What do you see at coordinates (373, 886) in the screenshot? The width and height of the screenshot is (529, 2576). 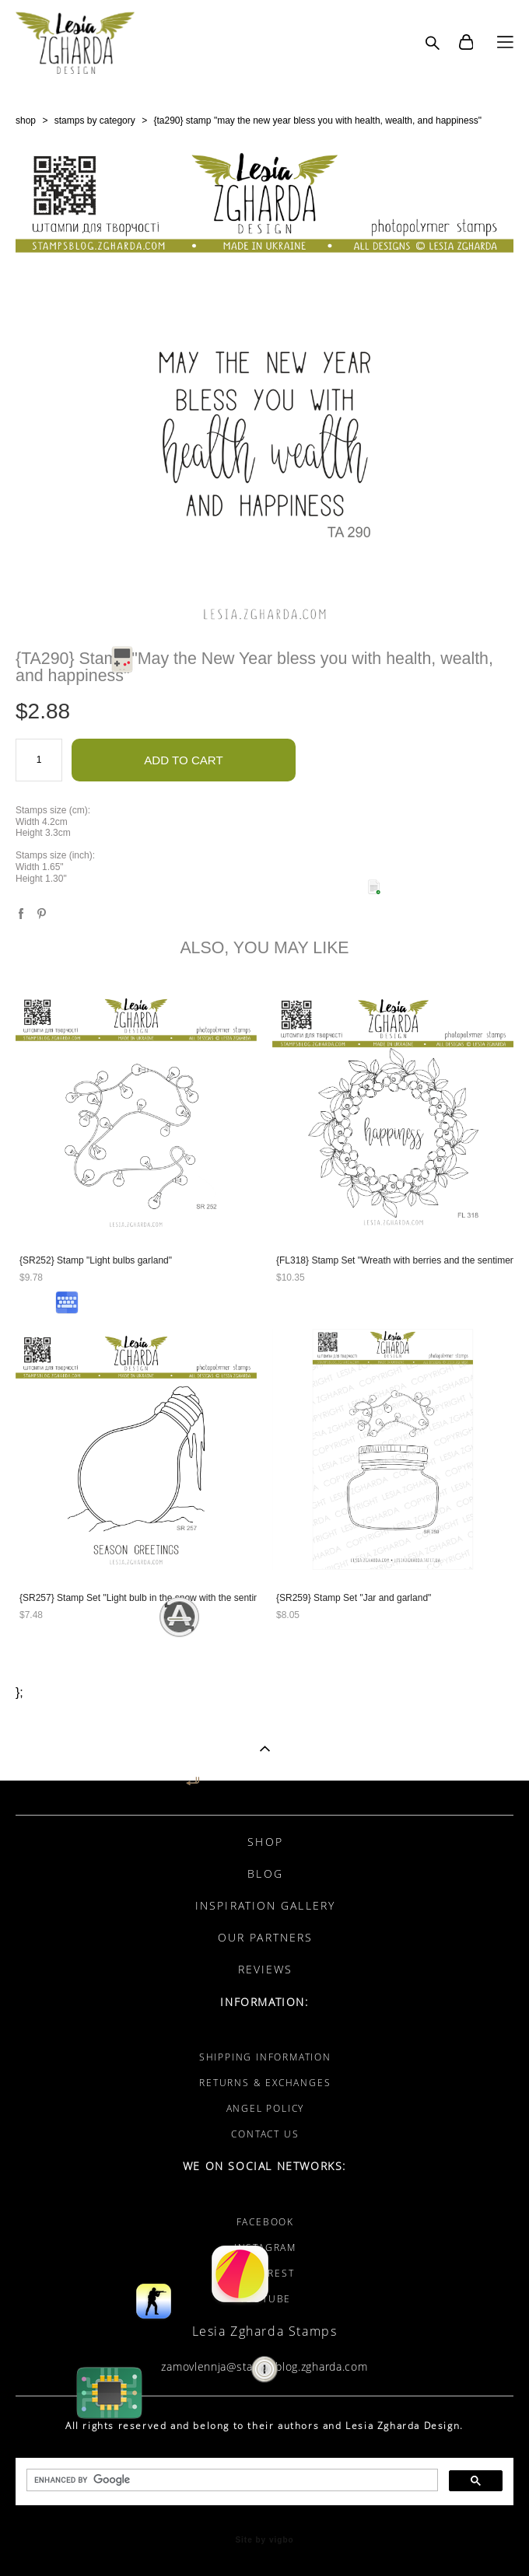 I see `create a new text document` at bounding box center [373, 886].